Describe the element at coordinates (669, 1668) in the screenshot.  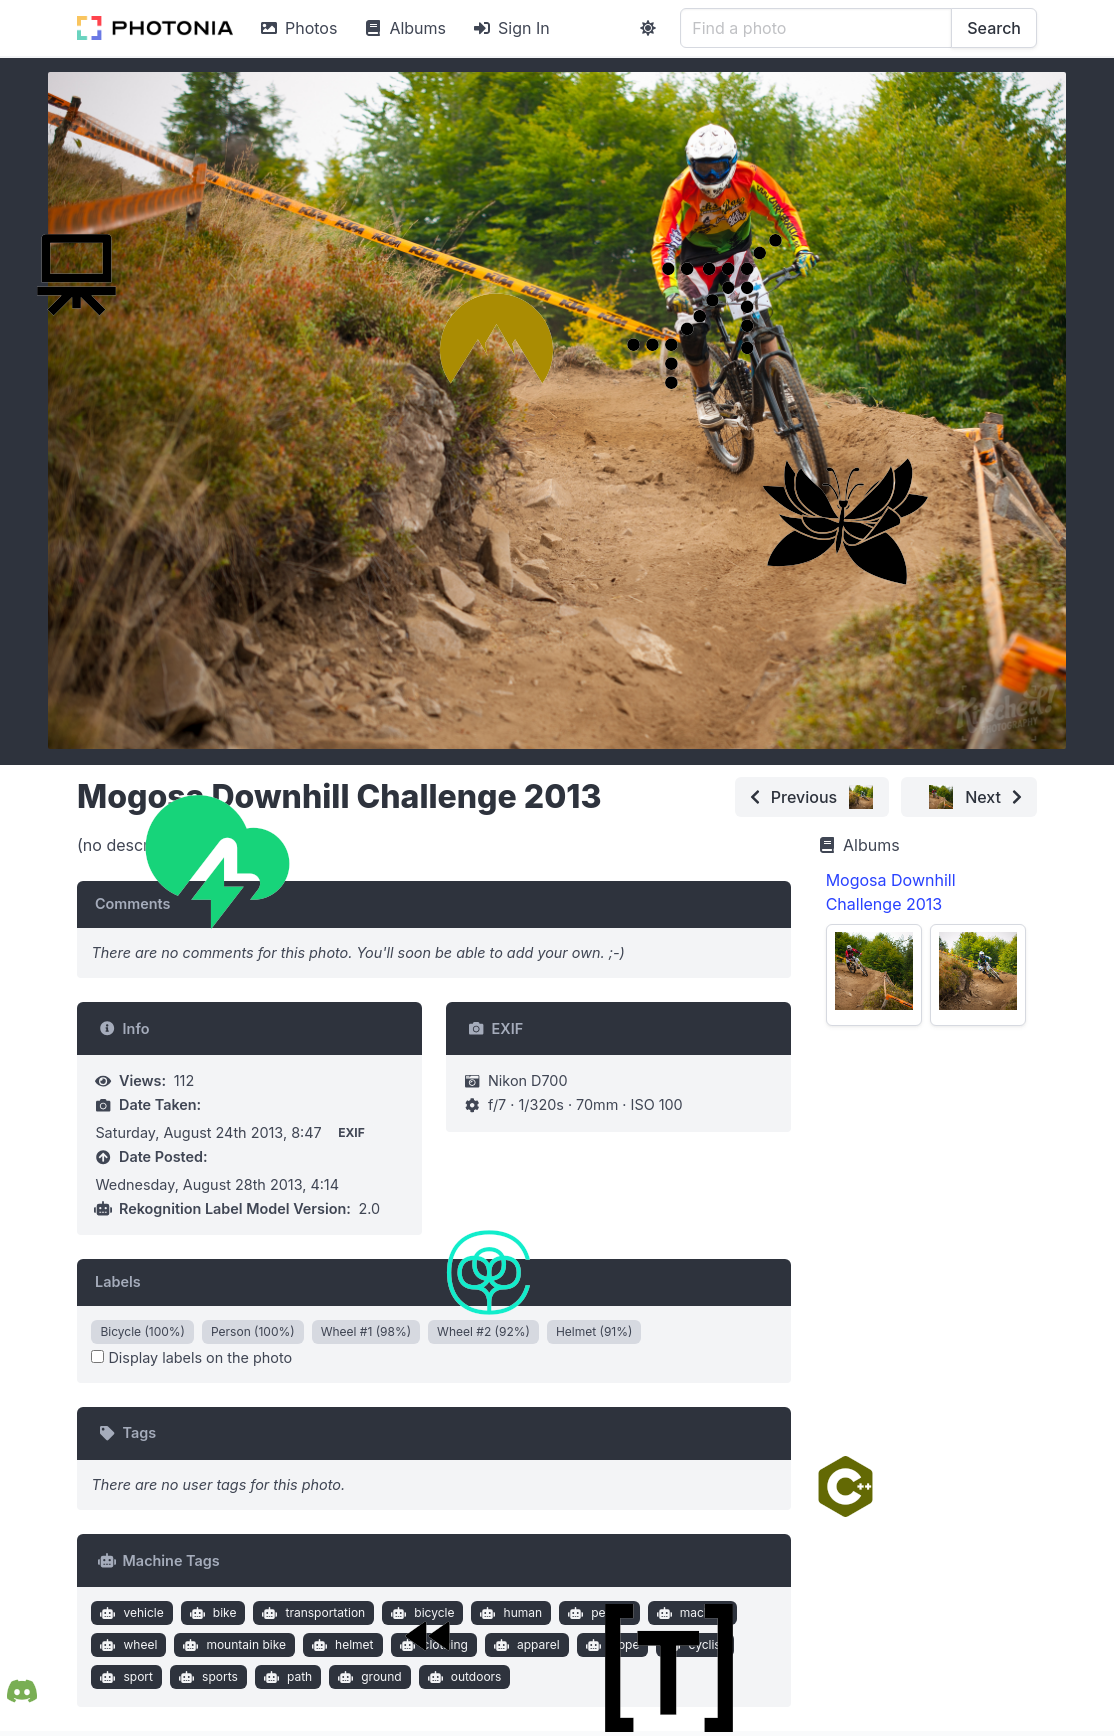
I see `TOML configuration file format logo` at that location.